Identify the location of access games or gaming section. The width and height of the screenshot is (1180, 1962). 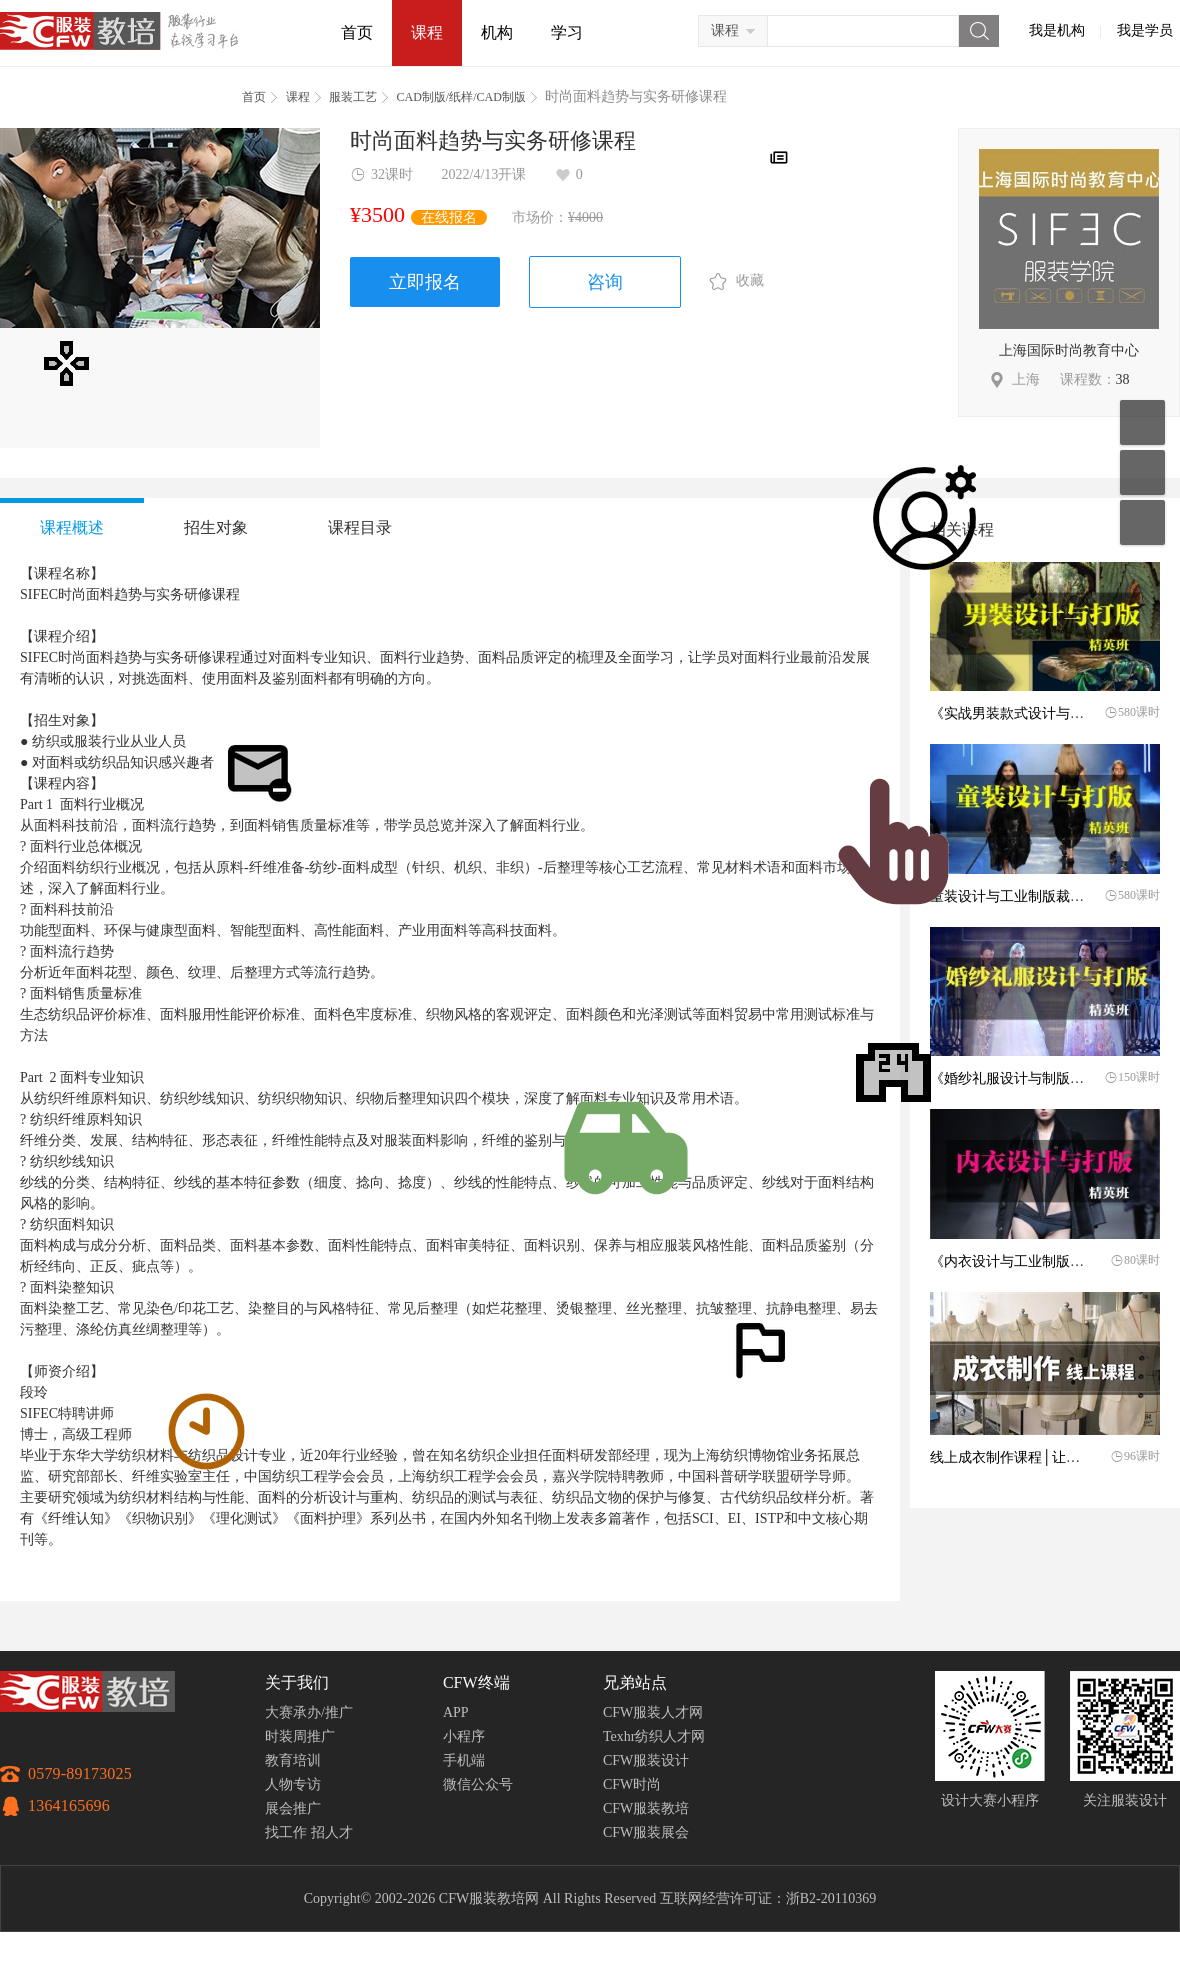
(66, 363).